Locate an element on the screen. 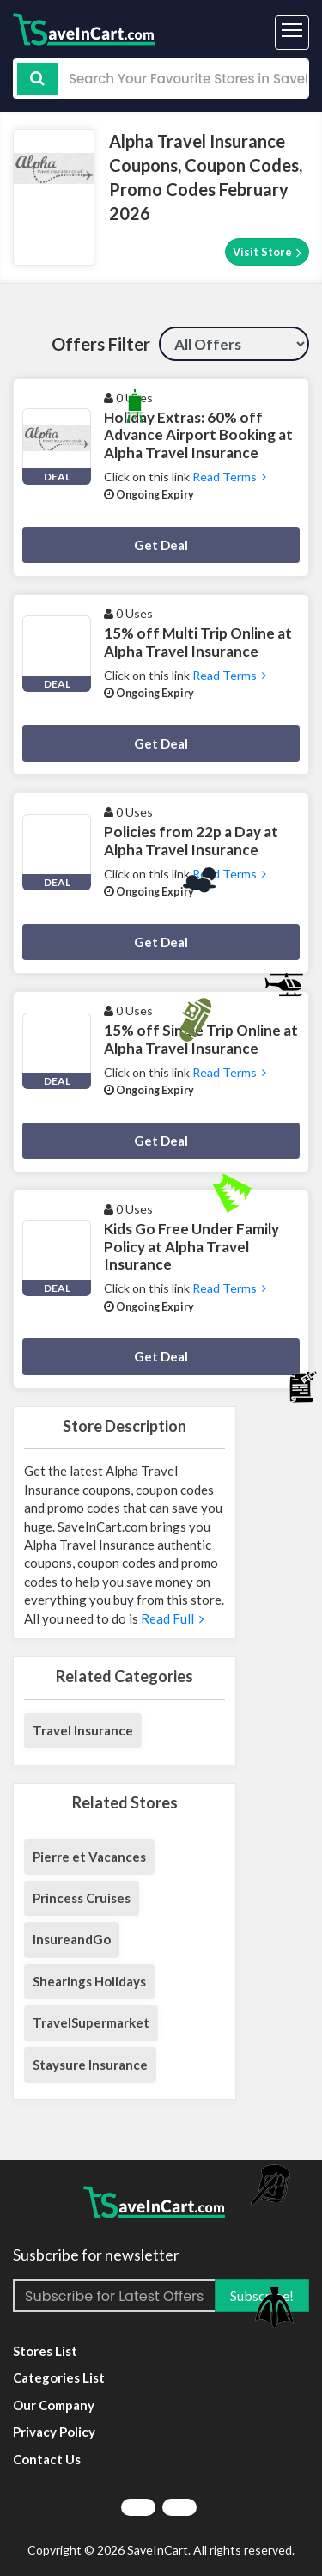 The width and height of the screenshot is (322, 2576). attach or clip items together is located at coordinates (232, 1193).